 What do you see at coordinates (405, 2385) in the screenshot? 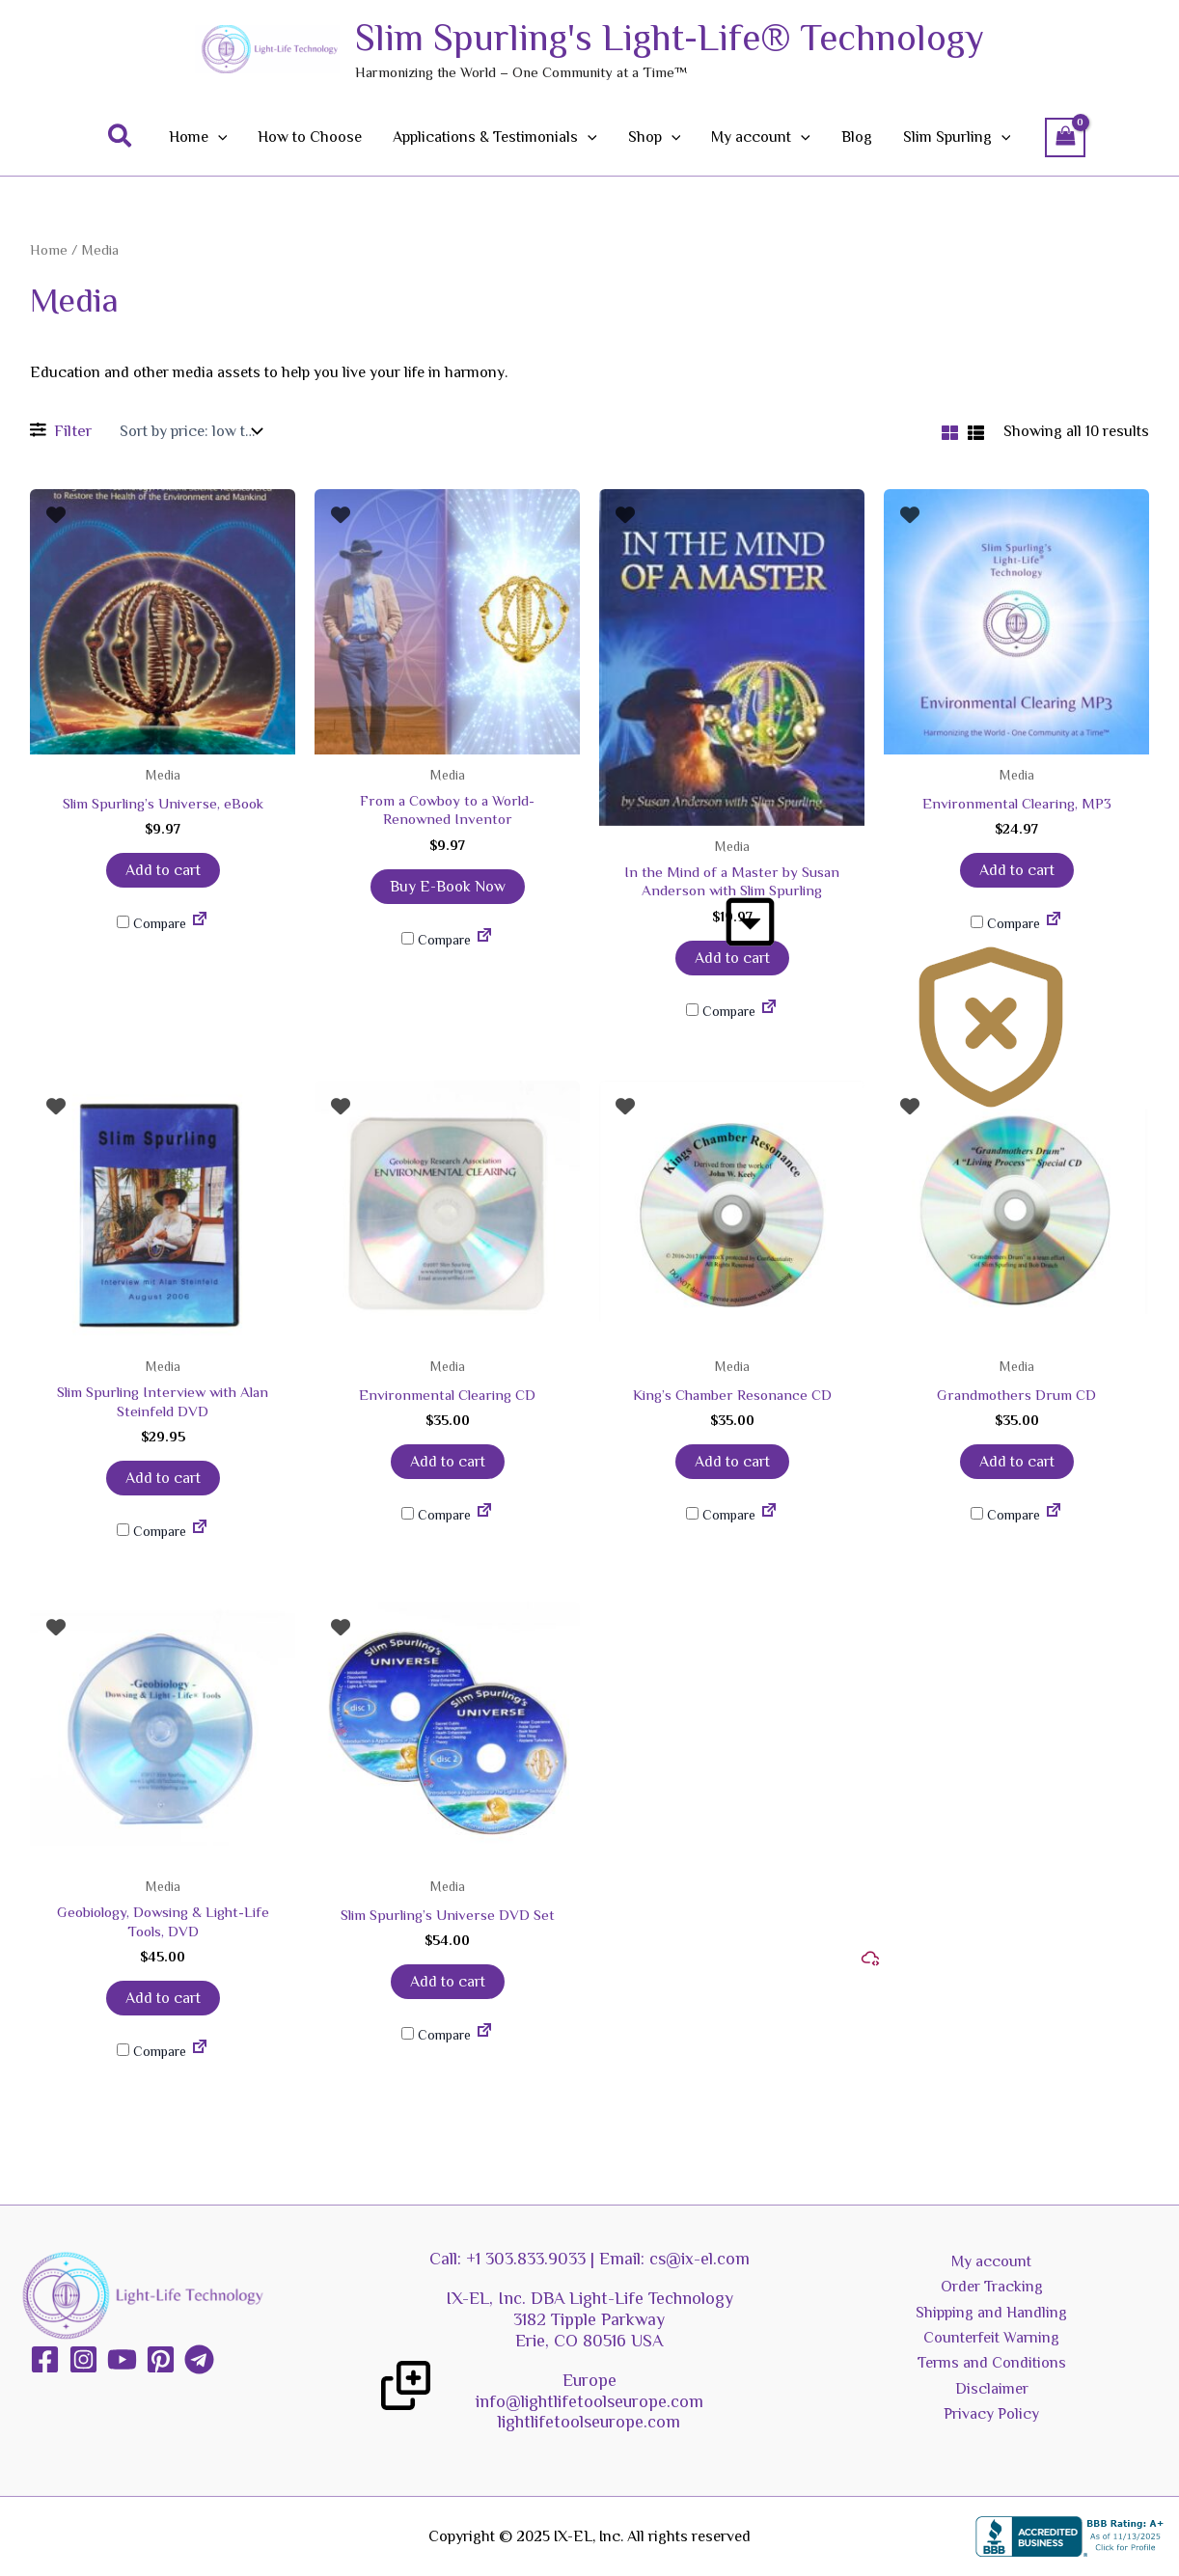
I see `duplicate or copy an item` at bounding box center [405, 2385].